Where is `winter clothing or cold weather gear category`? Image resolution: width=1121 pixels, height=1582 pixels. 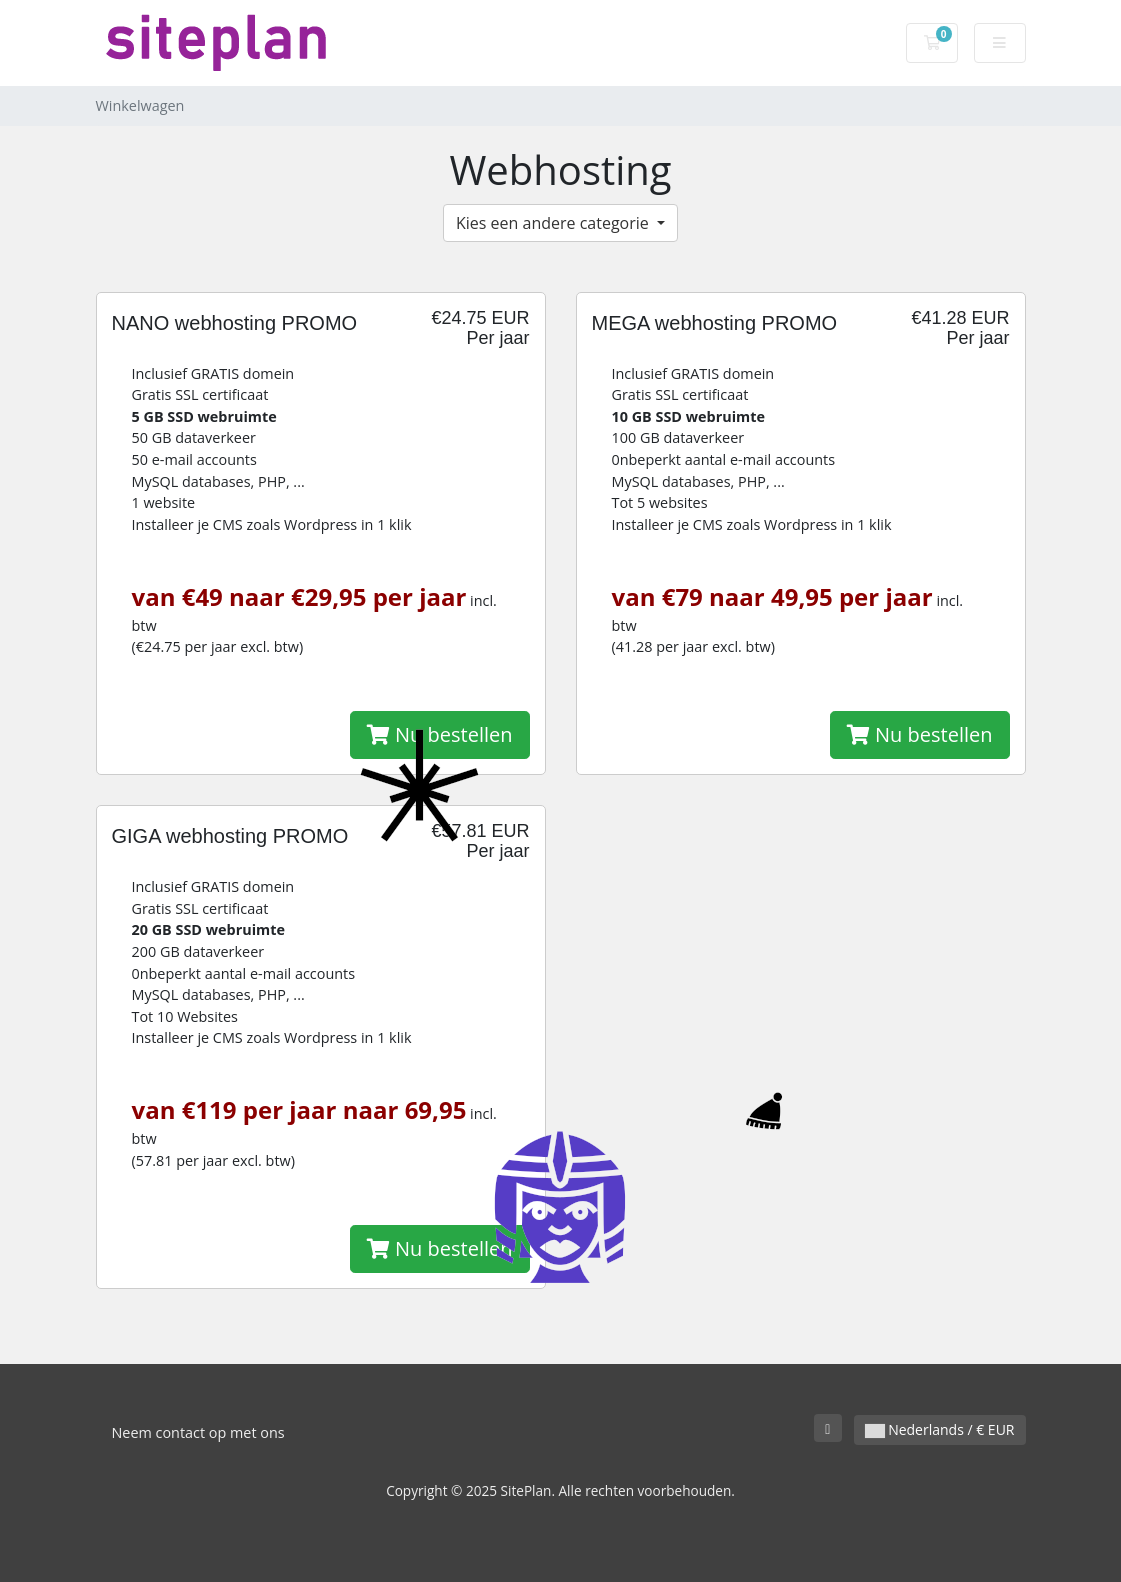
winter clothing or cold weather gear category is located at coordinates (764, 1111).